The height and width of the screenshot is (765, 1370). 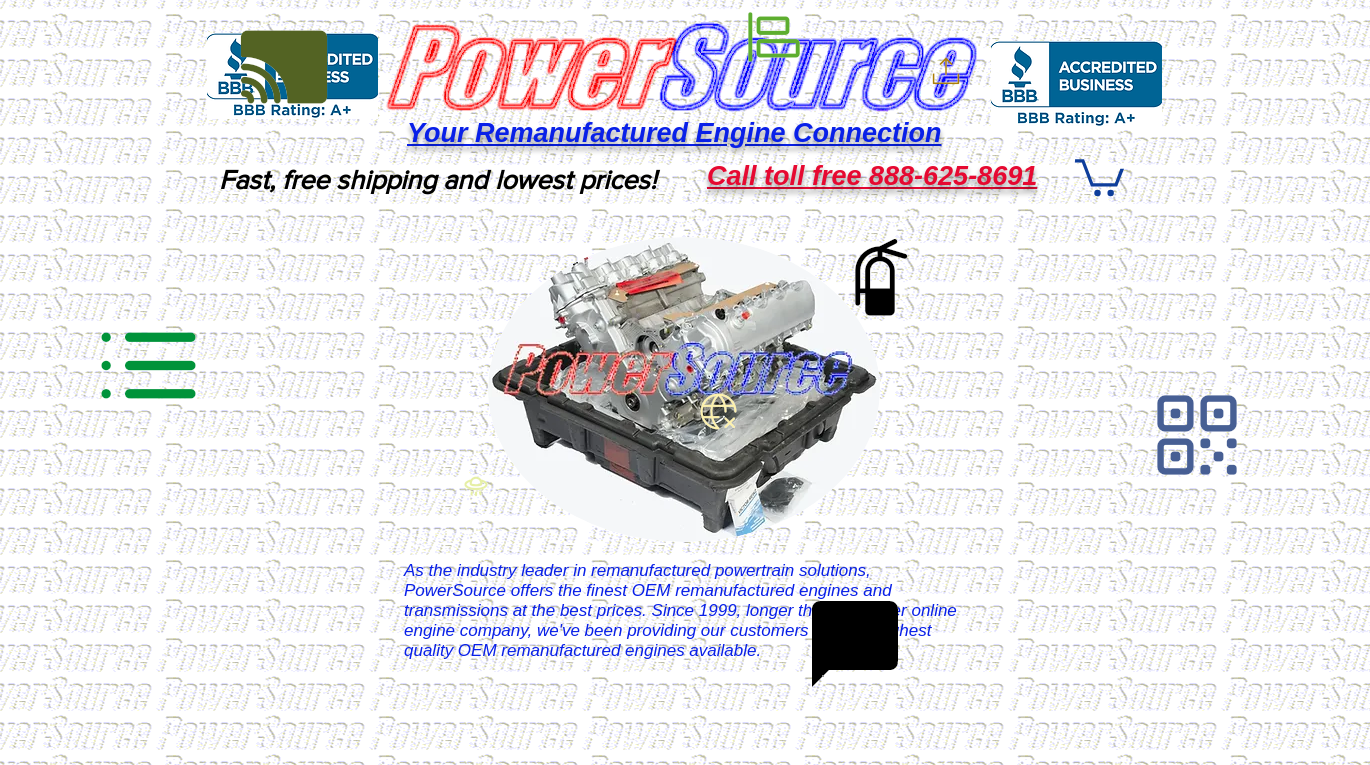 What do you see at coordinates (877, 278) in the screenshot?
I see `fire safety equipment indicator` at bounding box center [877, 278].